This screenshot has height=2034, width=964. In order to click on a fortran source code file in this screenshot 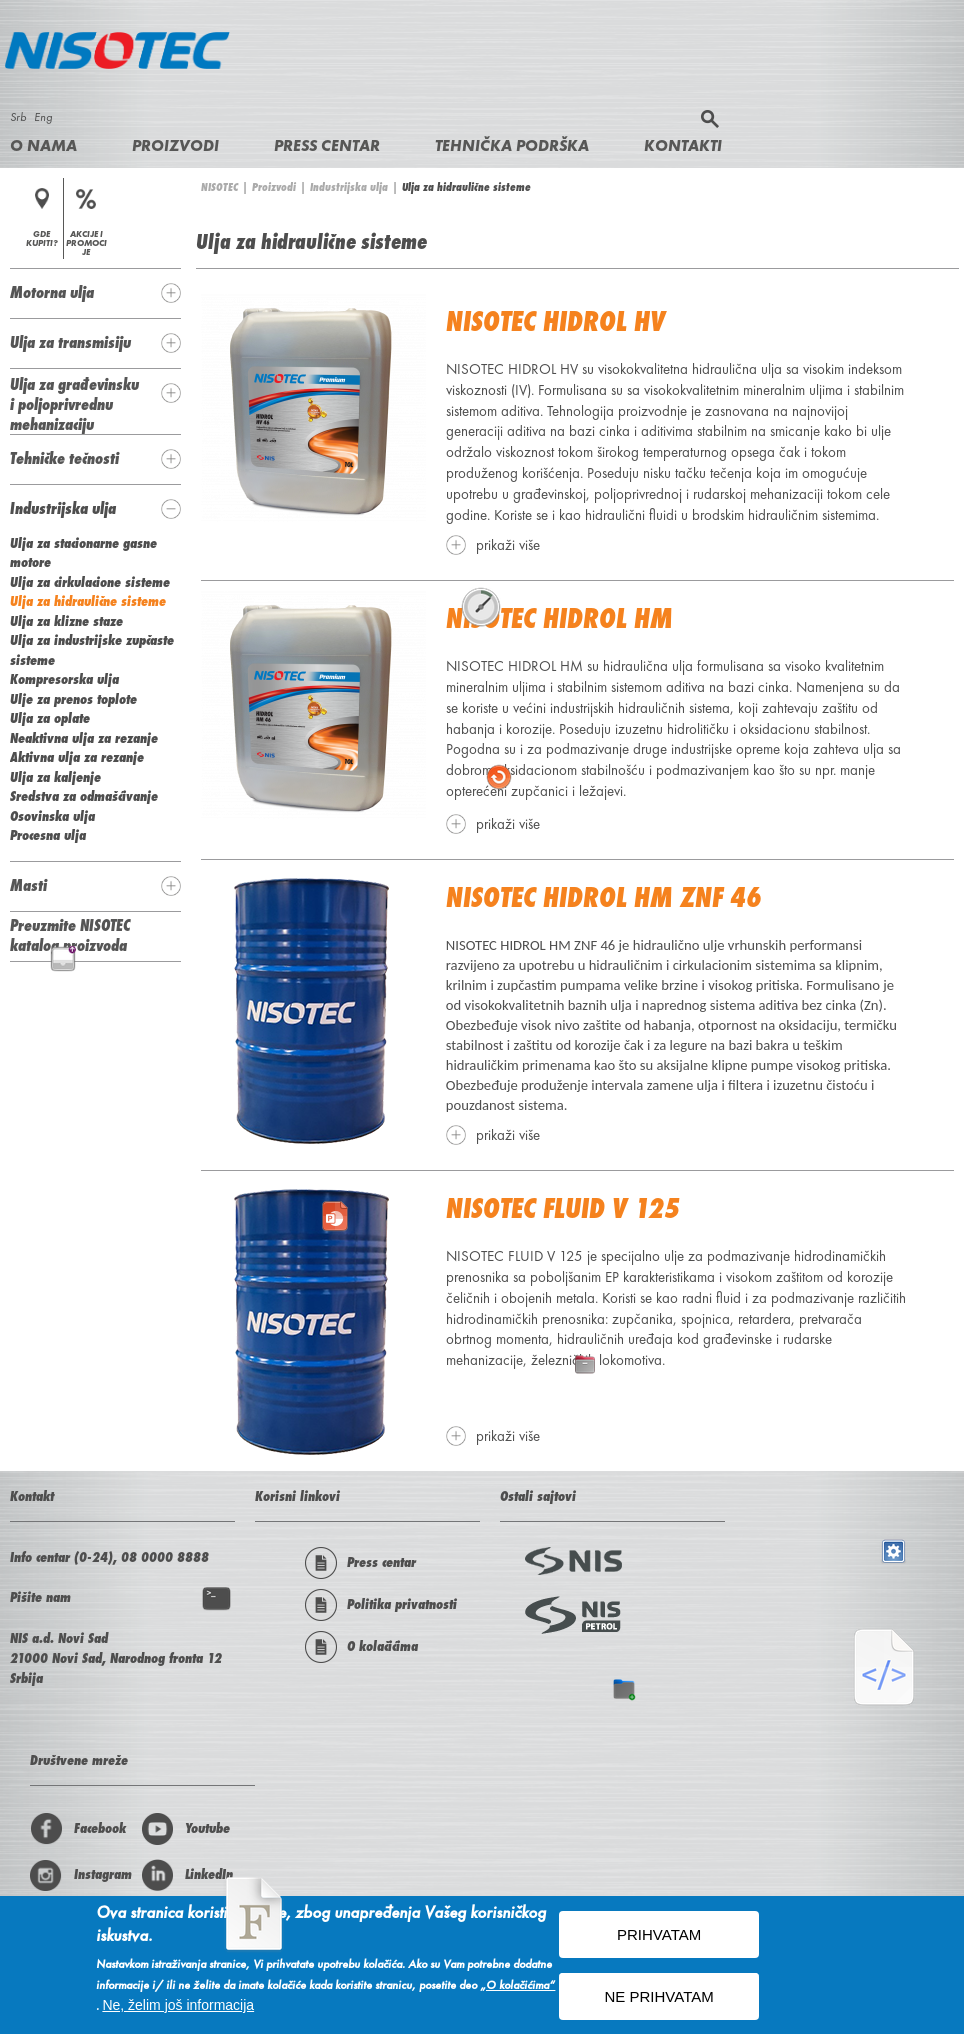, I will do `click(254, 1915)`.